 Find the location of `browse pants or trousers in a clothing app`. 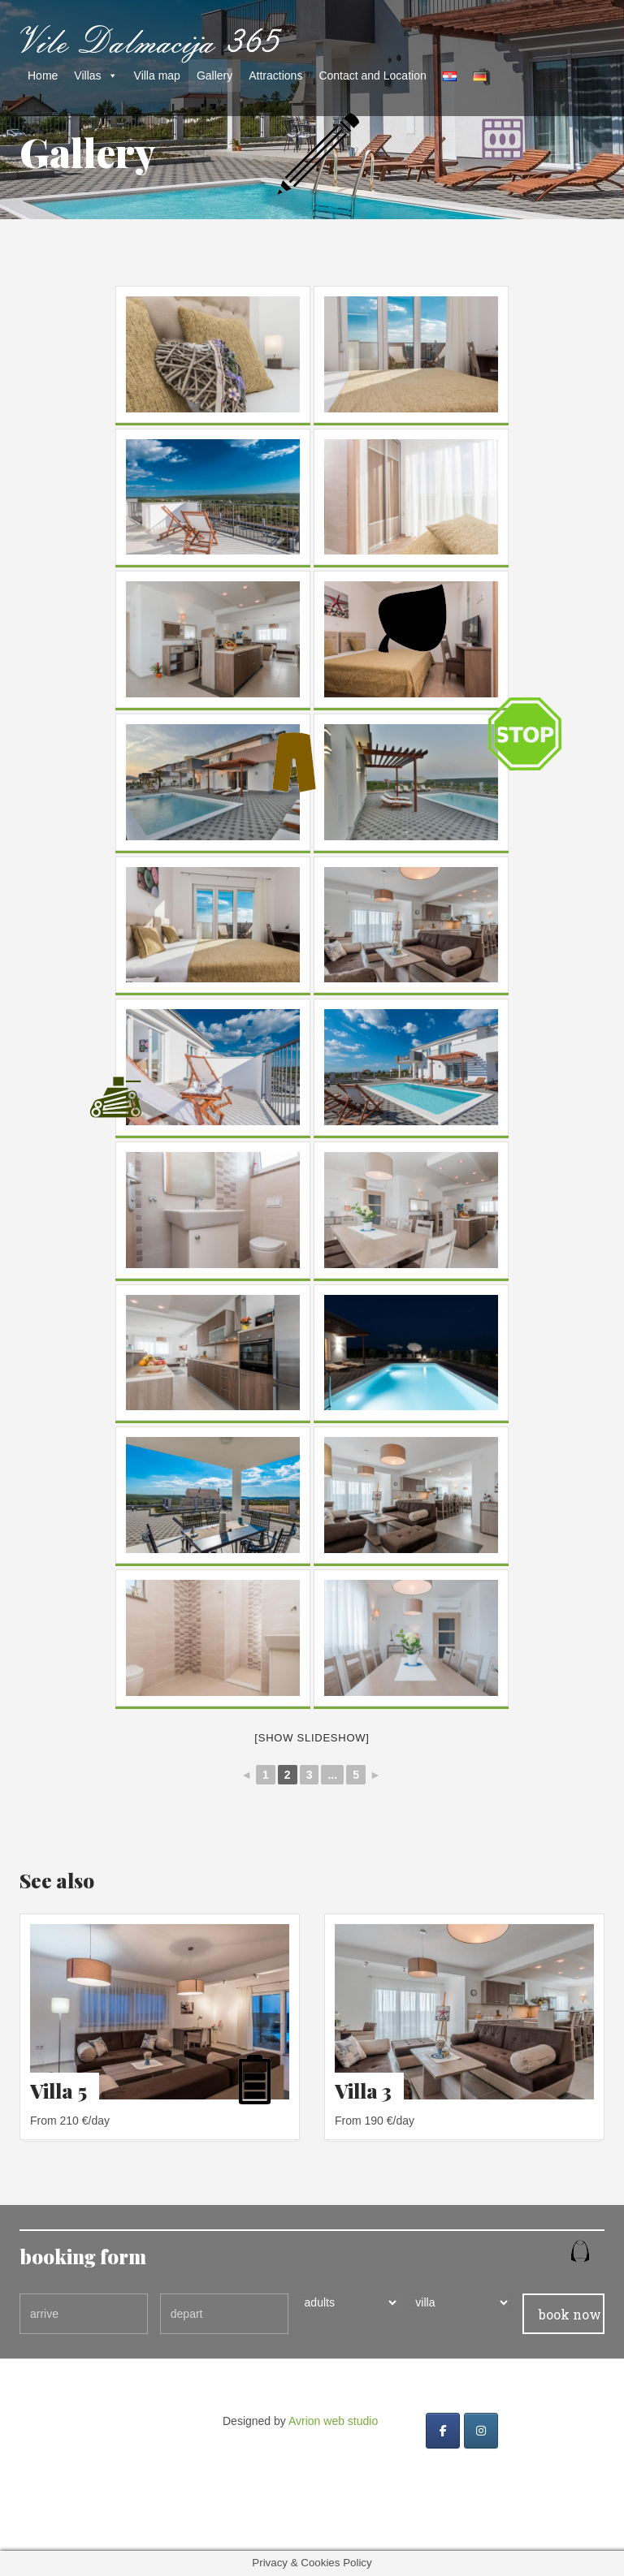

browse pants or trousers in a clothing app is located at coordinates (294, 762).